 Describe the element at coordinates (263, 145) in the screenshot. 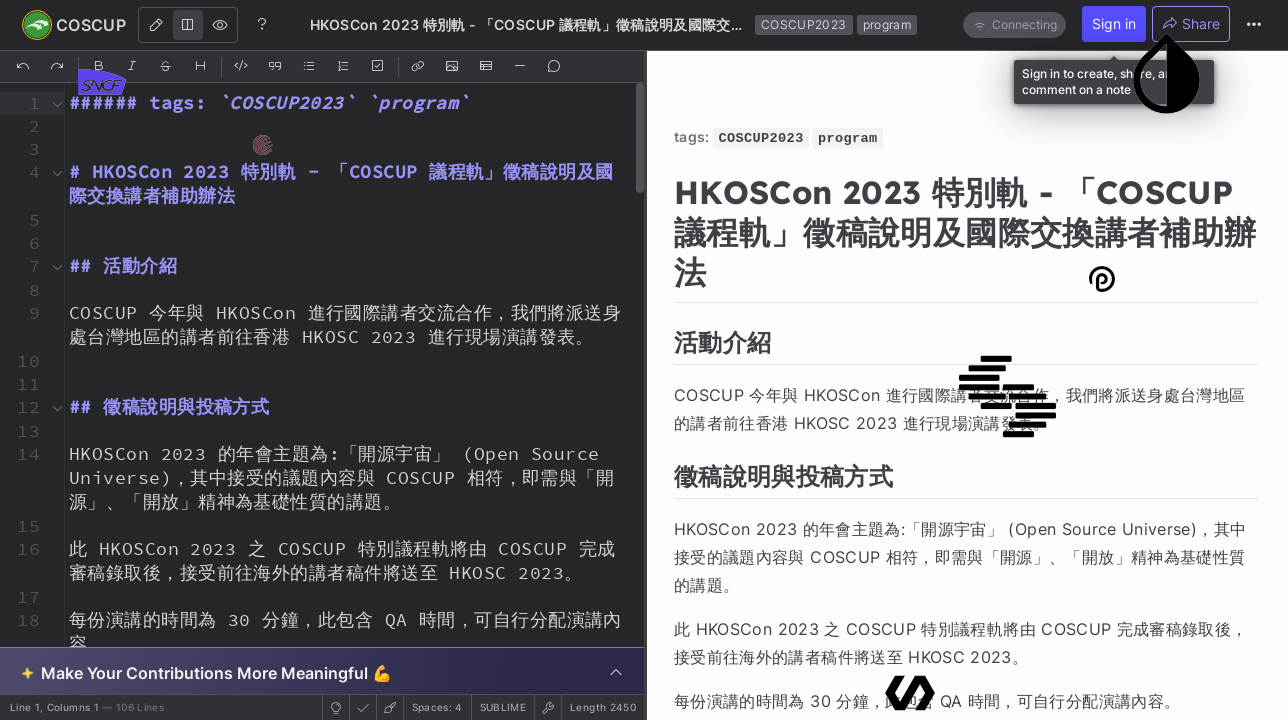

I see `pay with webmoney` at that location.